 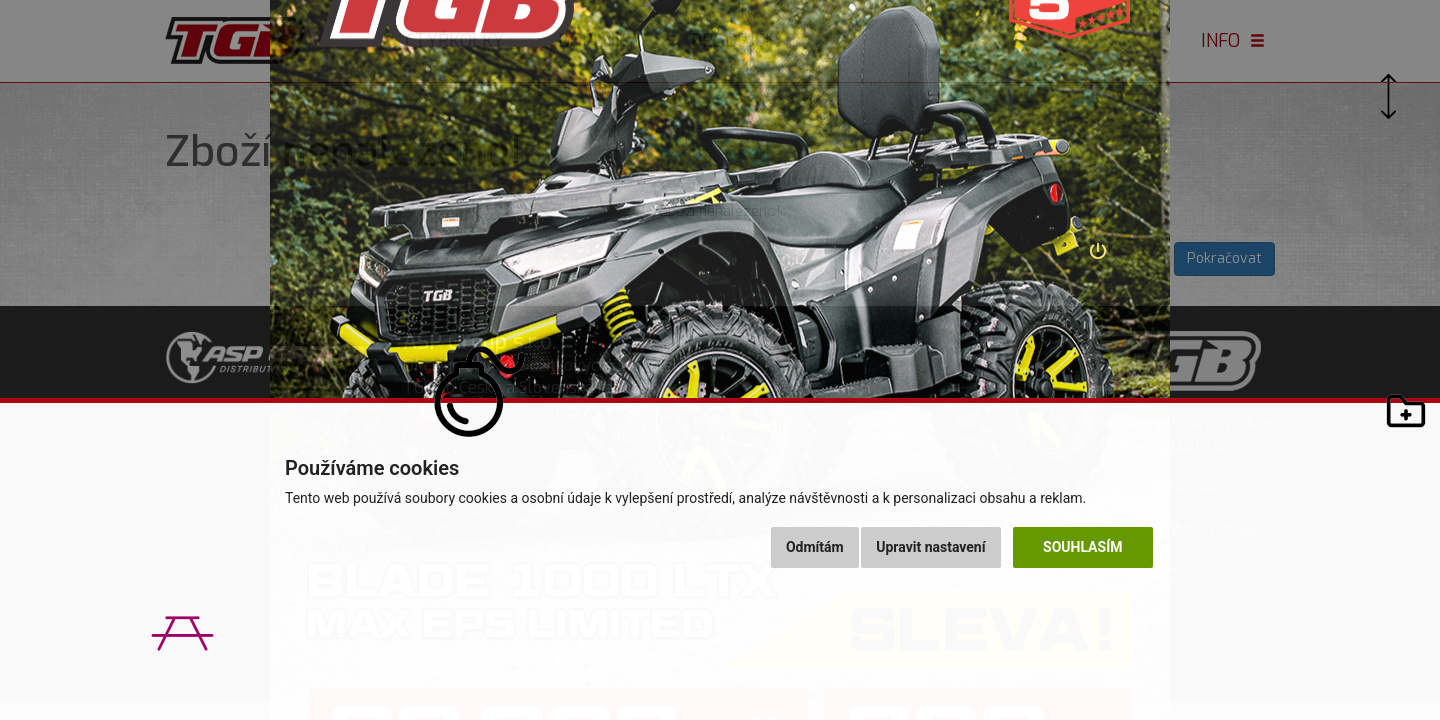 I want to click on turn device on or off, so click(x=1098, y=251).